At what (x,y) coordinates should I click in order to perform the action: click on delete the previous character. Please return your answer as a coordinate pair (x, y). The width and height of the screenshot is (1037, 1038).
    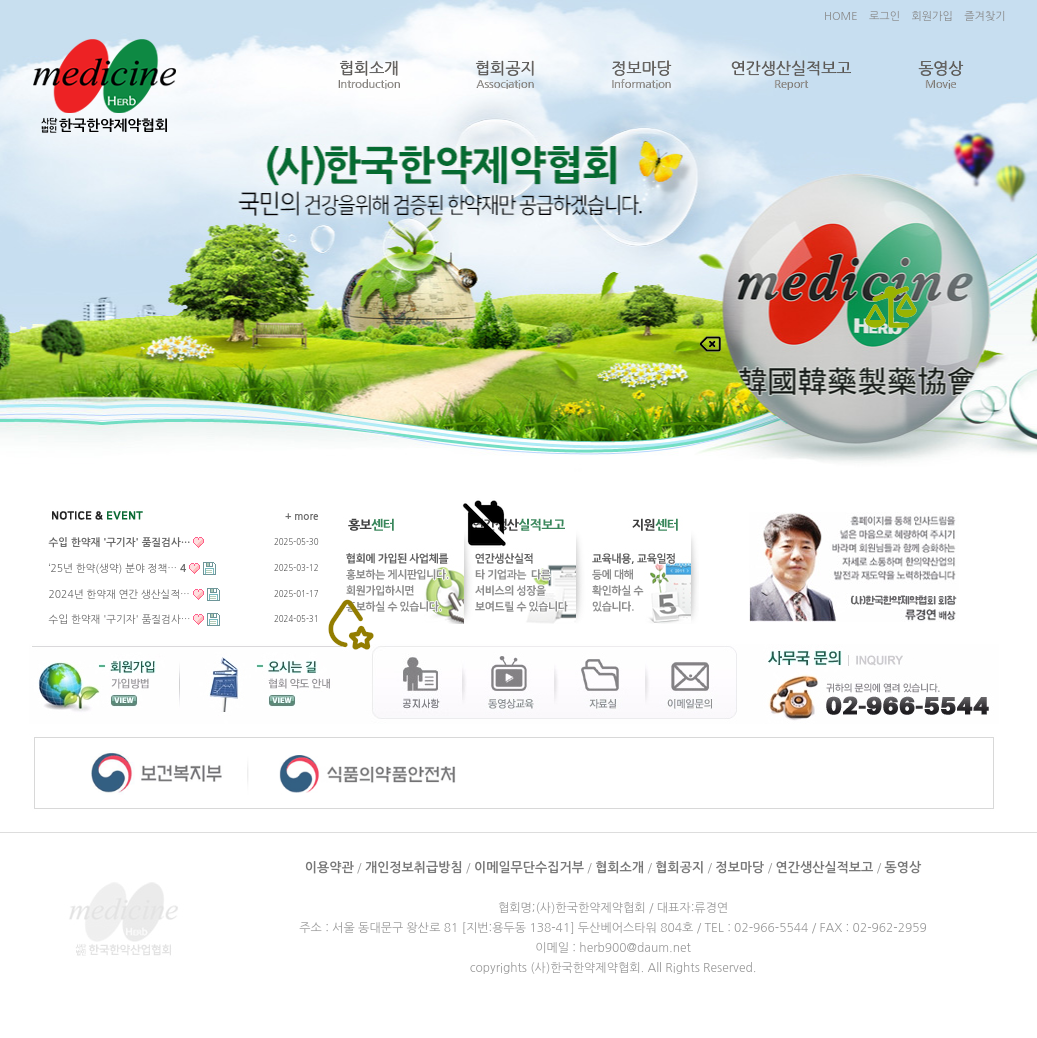
    Looking at the image, I should click on (710, 344).